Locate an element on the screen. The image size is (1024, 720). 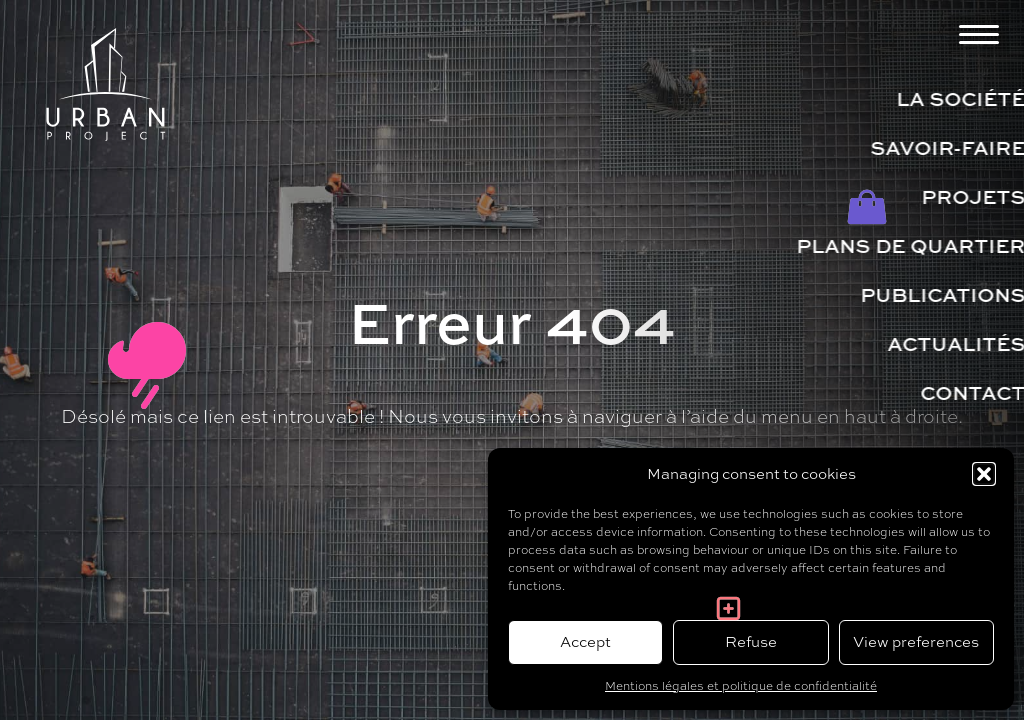
add a new item or entry is located at coordinates (728, 608).